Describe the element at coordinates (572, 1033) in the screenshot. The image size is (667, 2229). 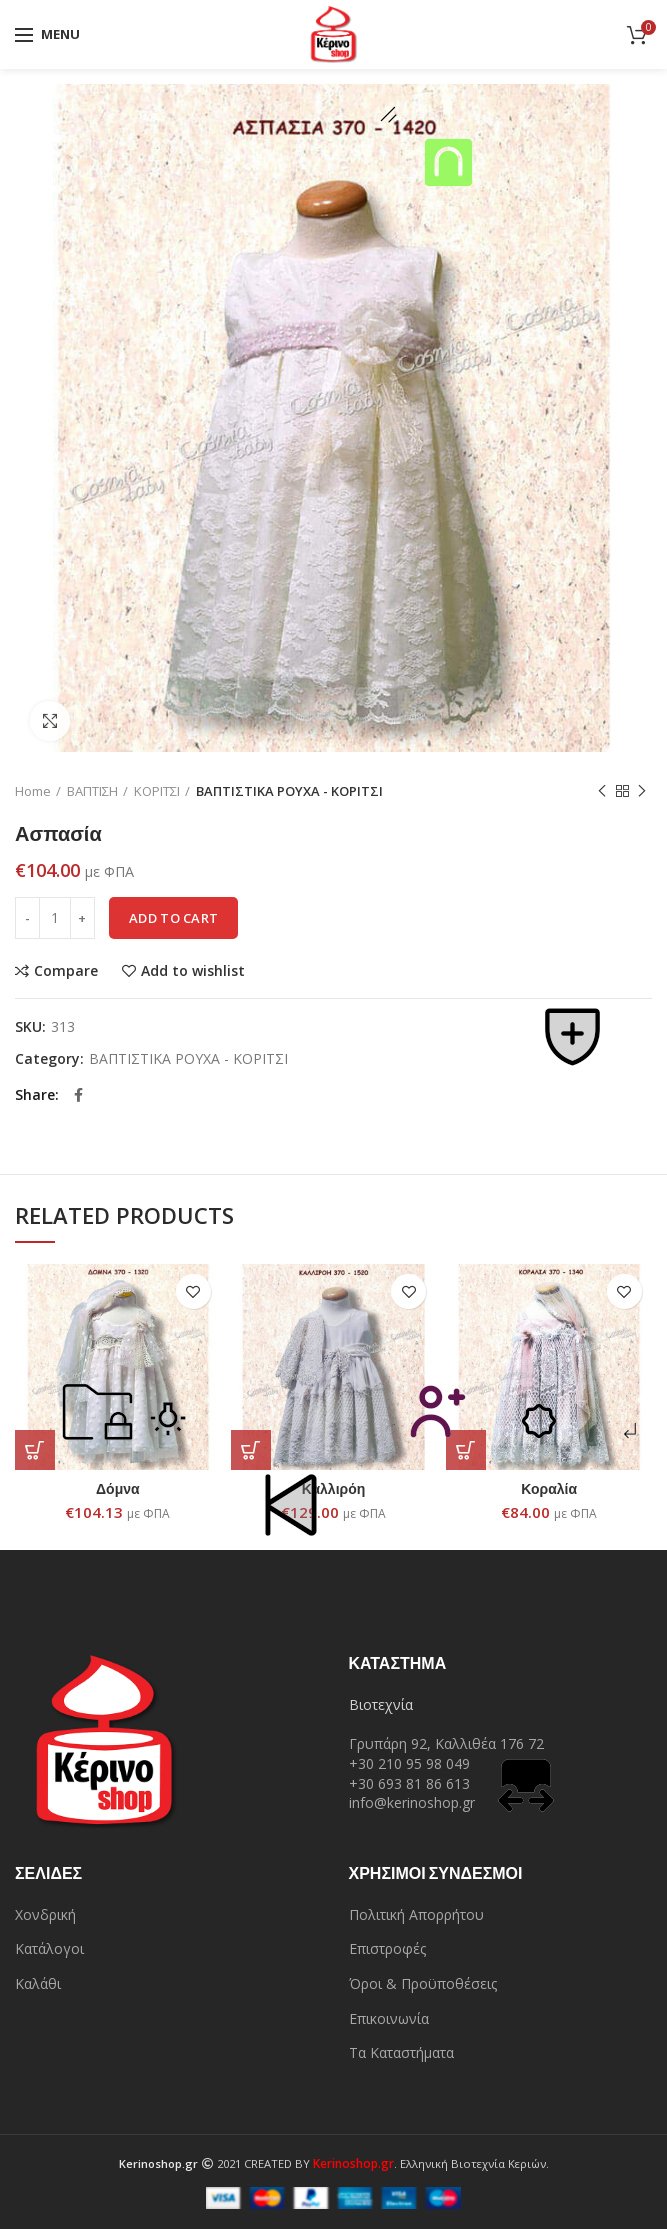
I see `add new security protection` at that location.